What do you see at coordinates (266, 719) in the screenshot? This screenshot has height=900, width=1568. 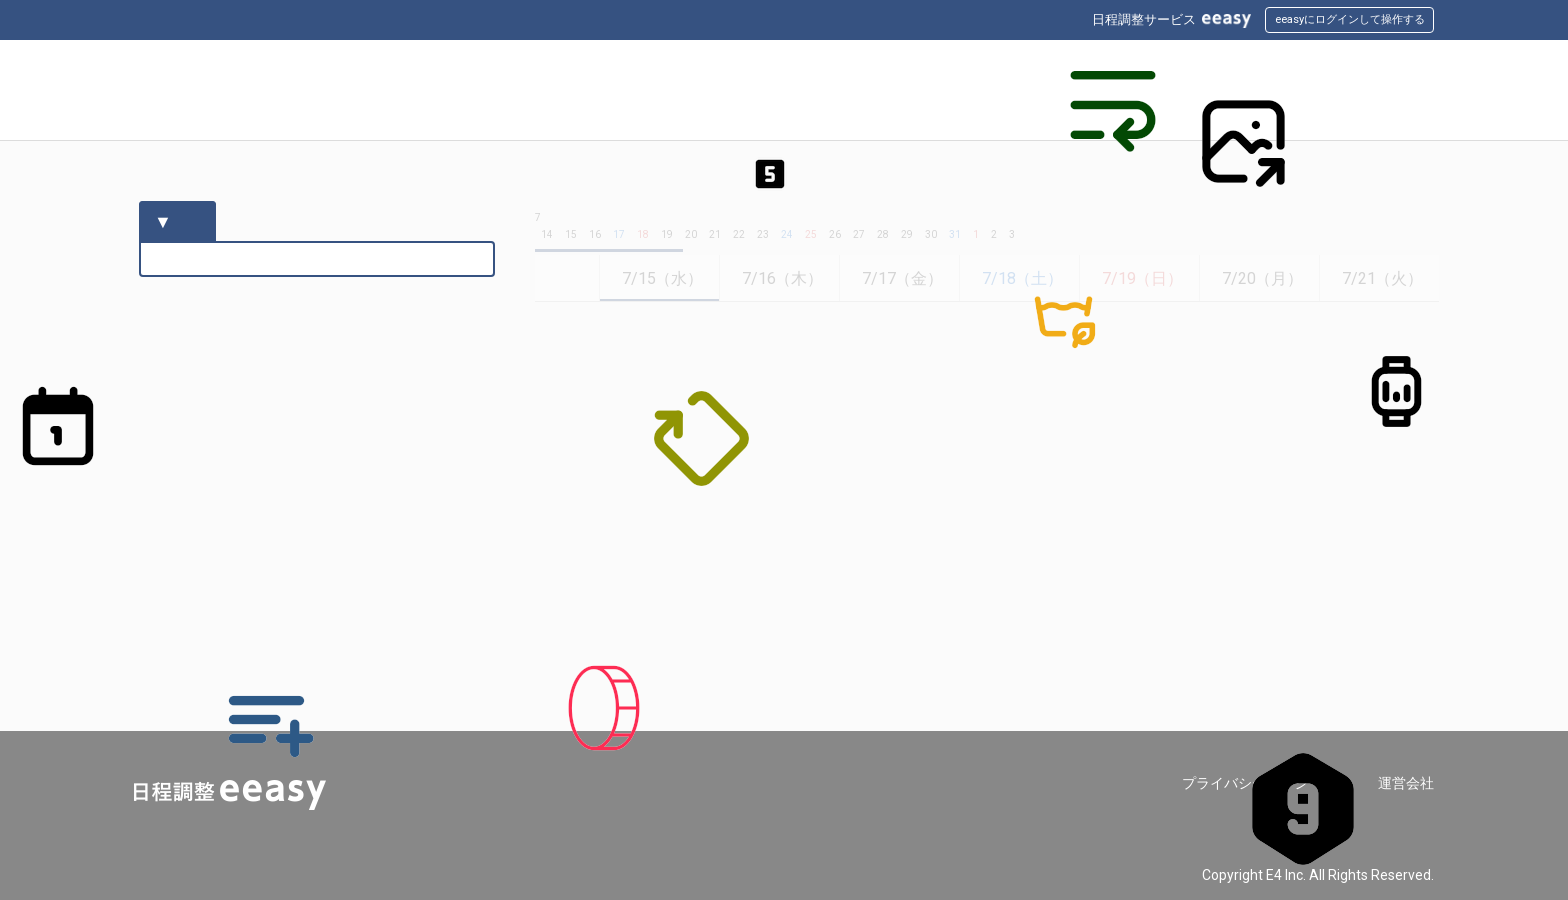 I see `add a new item to your playlist` at bounding box center [266, 719].